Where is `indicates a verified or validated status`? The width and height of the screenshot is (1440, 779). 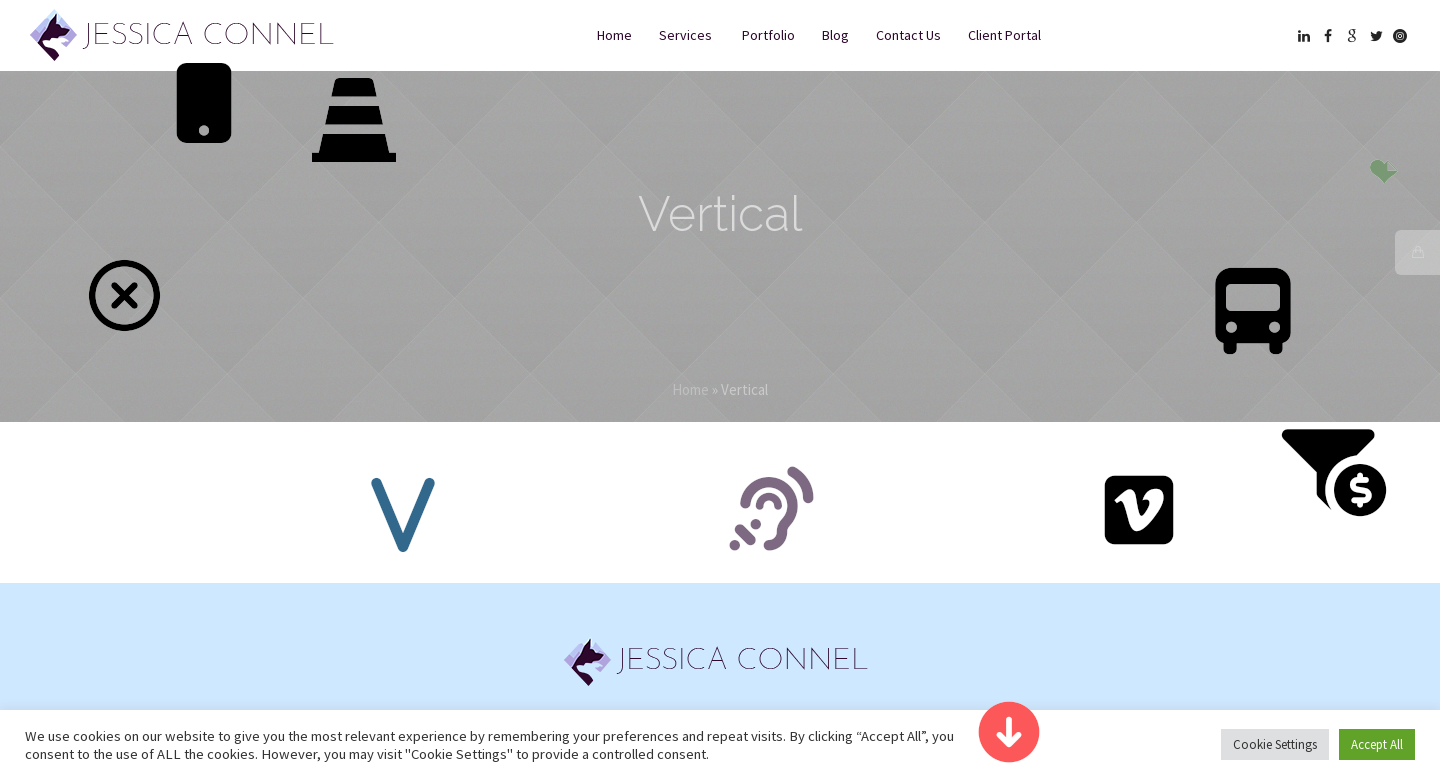 indicates a verified or validated status is located at coordinates (403, 515).